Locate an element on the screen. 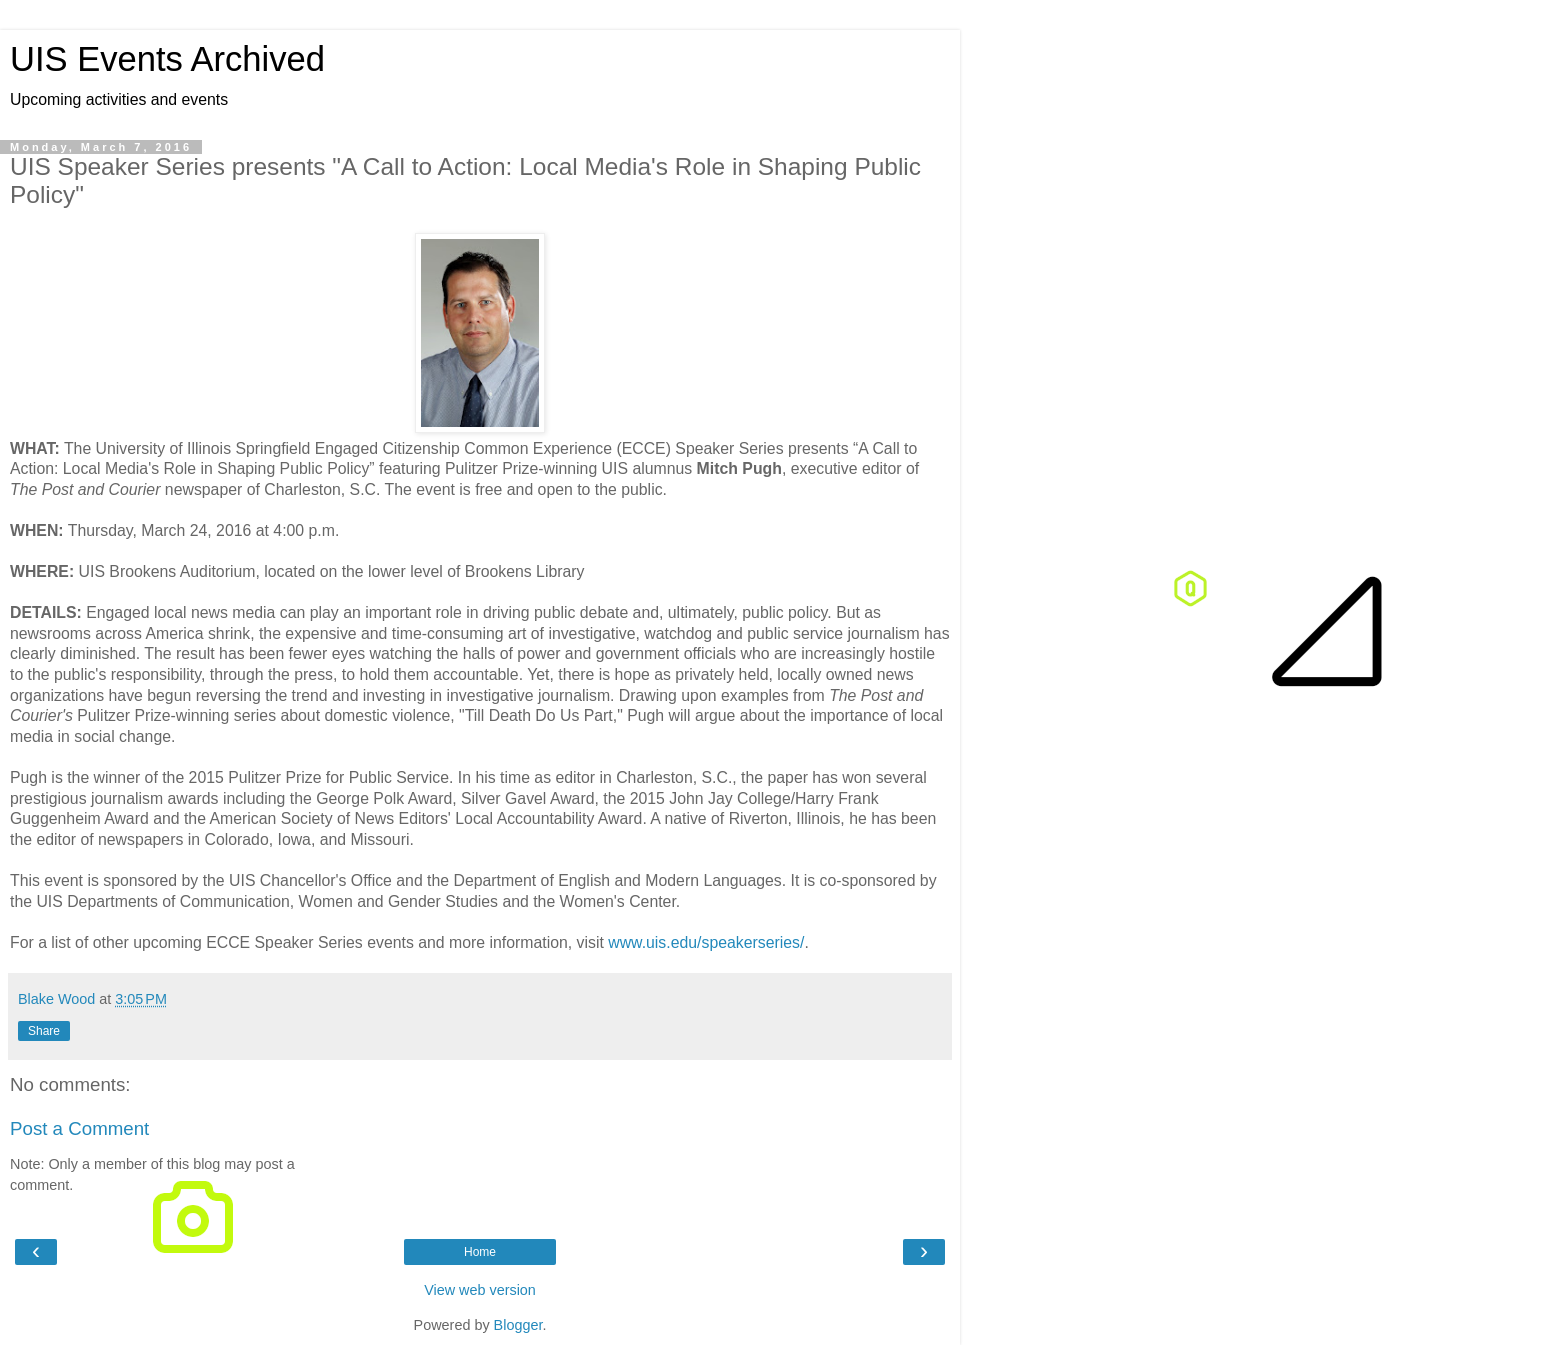 This screenshot has height=1345, width=1568. take a photo is located at coordinates (193, 1217).